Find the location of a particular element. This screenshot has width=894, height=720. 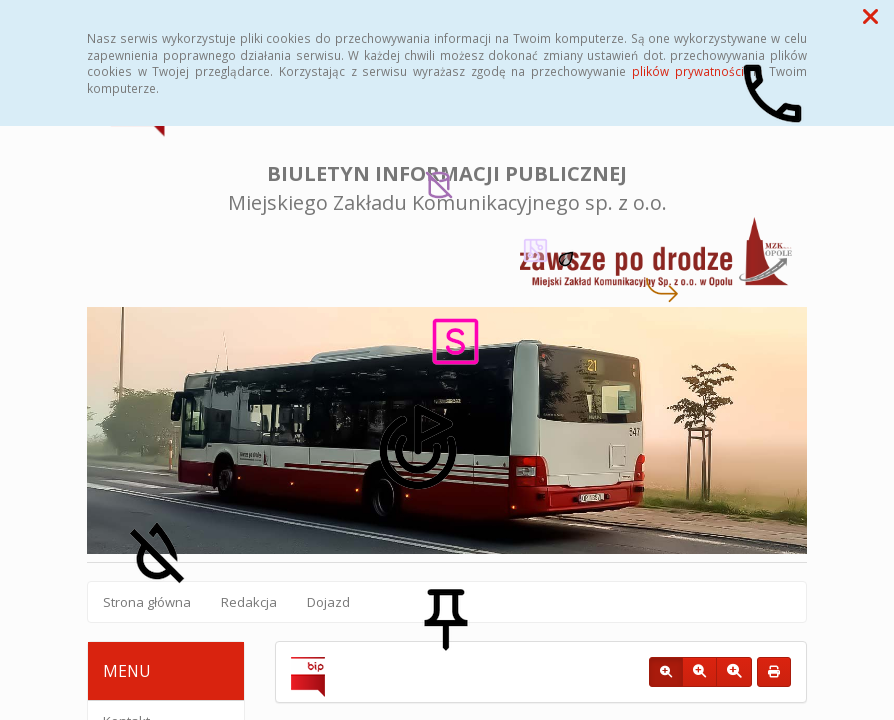

pin an item to keep it visible is located at coordinates (446, 620).